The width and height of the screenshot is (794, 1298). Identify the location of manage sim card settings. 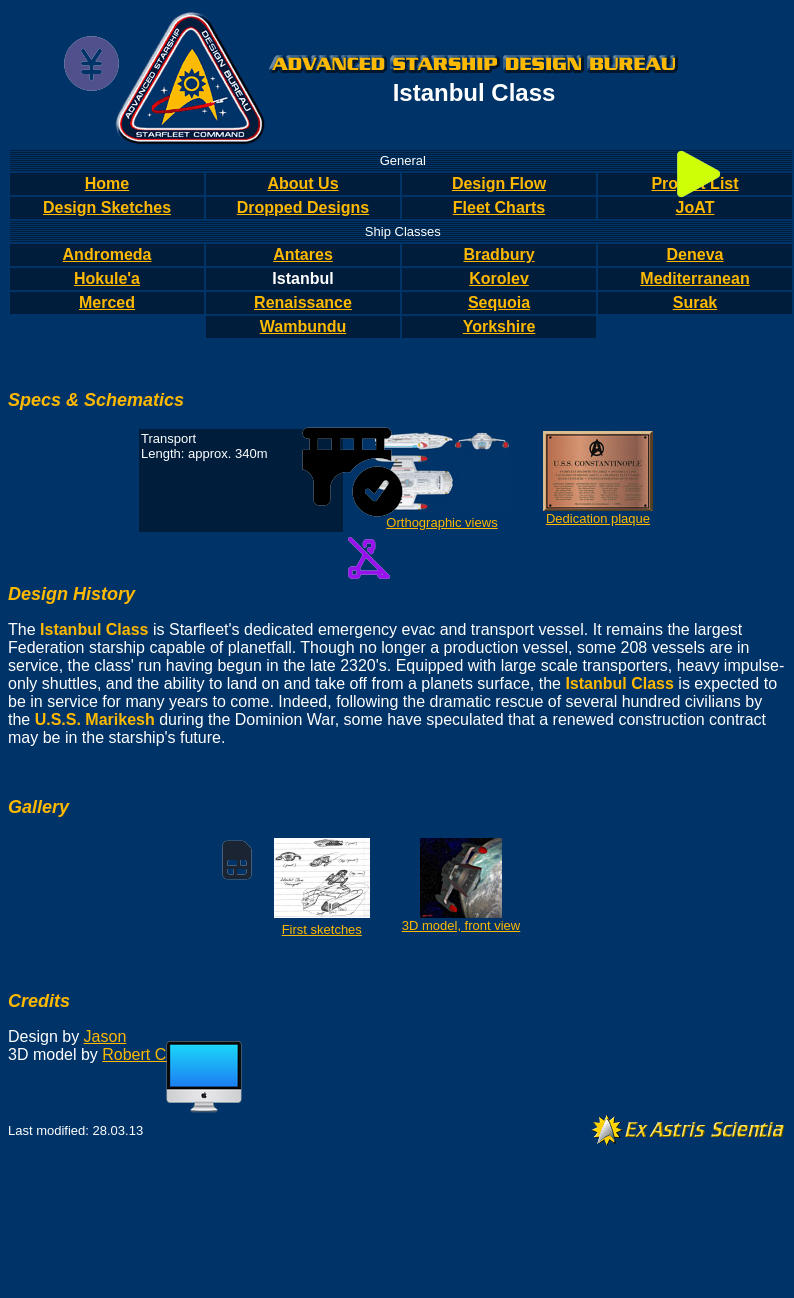
(237, 860).